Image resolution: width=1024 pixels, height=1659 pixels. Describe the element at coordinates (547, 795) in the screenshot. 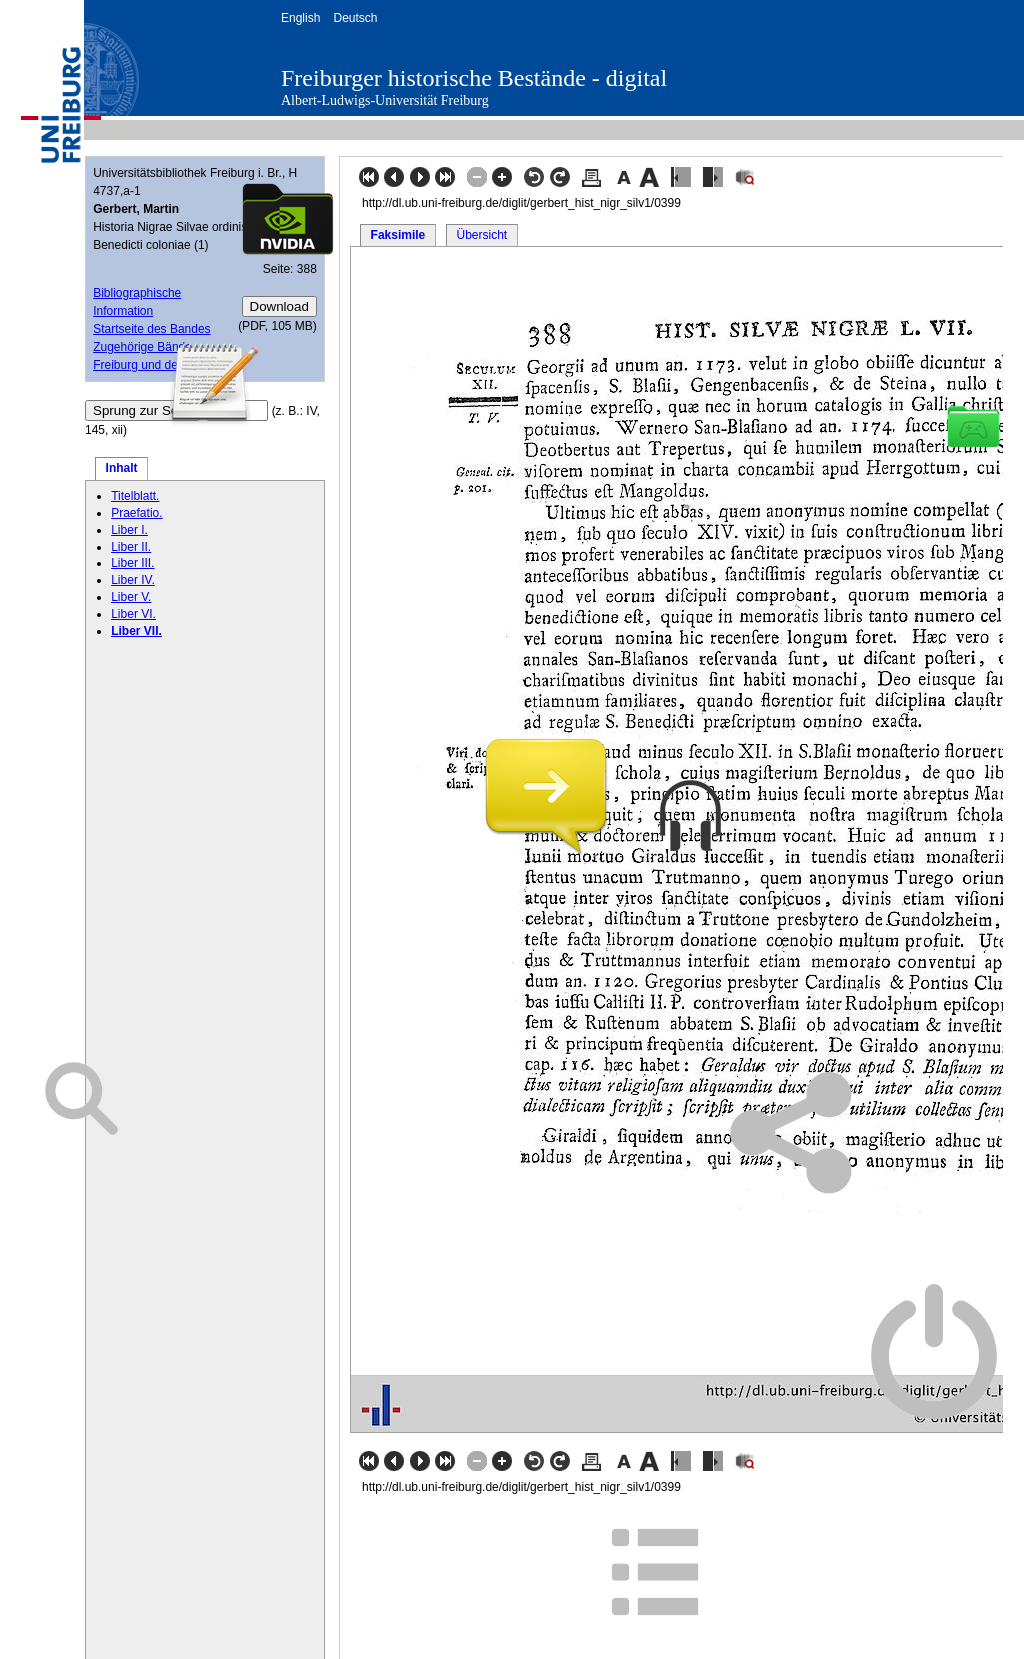

I see `user status: away or stepped out` at that location.